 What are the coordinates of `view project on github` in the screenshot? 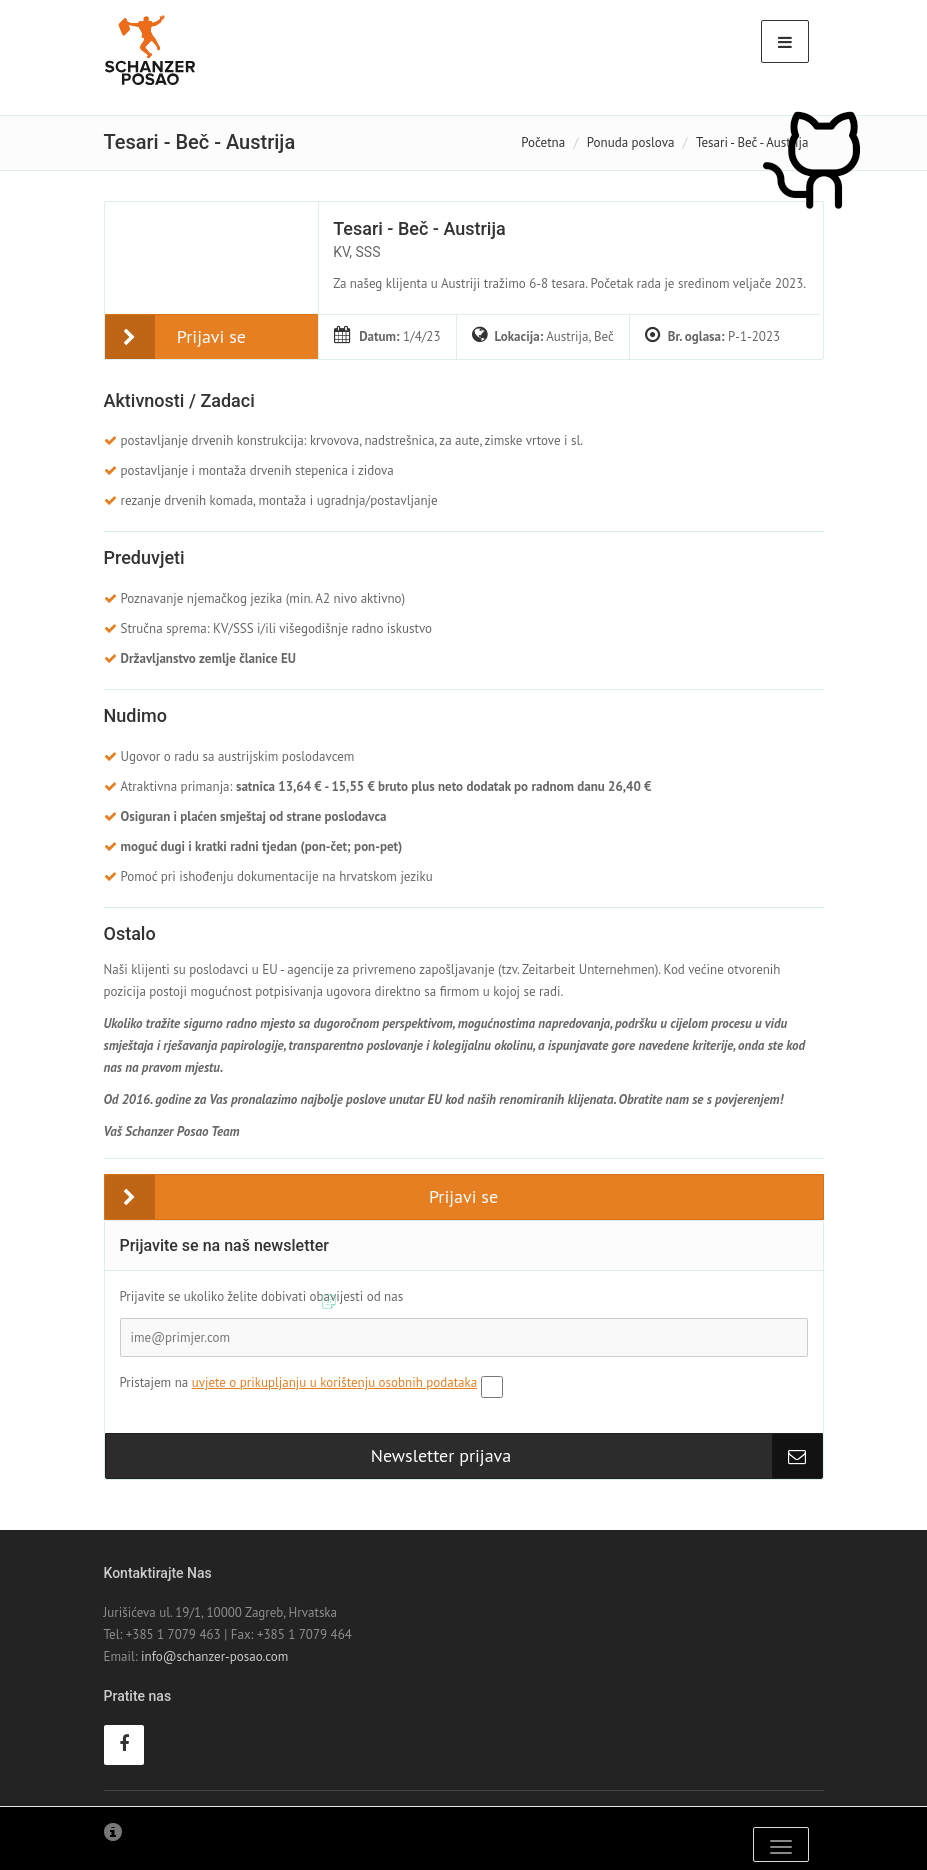 It's located at (820, 158).